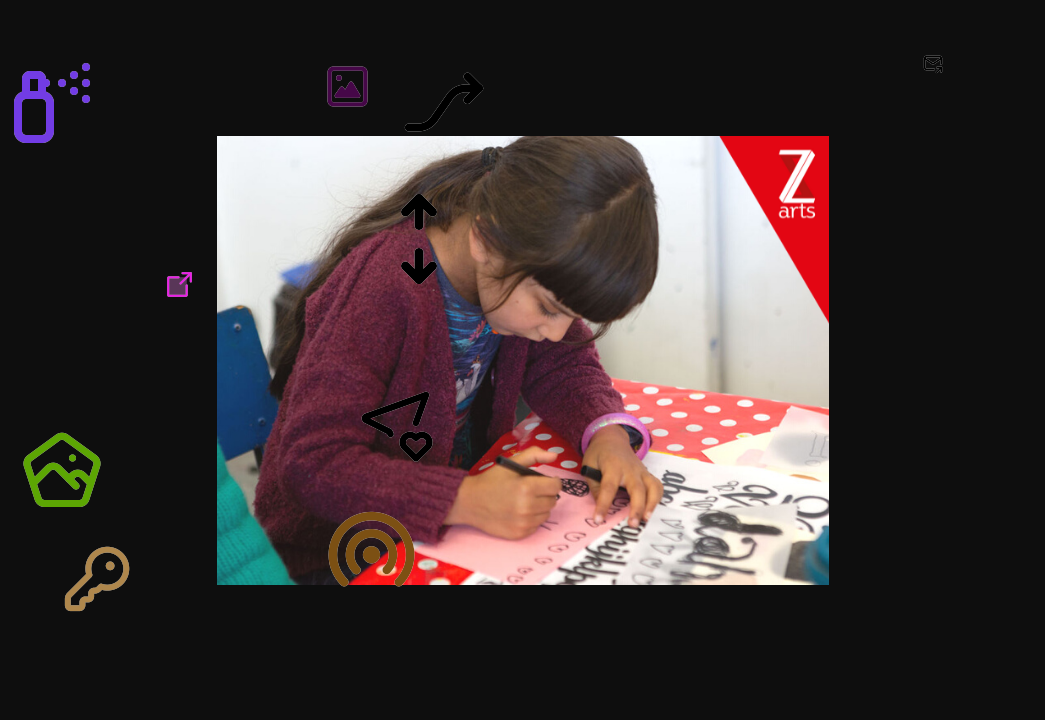 The image size is (1045, 720). Describe the element at coordinates (371, 550) in the screenshot. I see `start a live broadcast or stream` at that location.